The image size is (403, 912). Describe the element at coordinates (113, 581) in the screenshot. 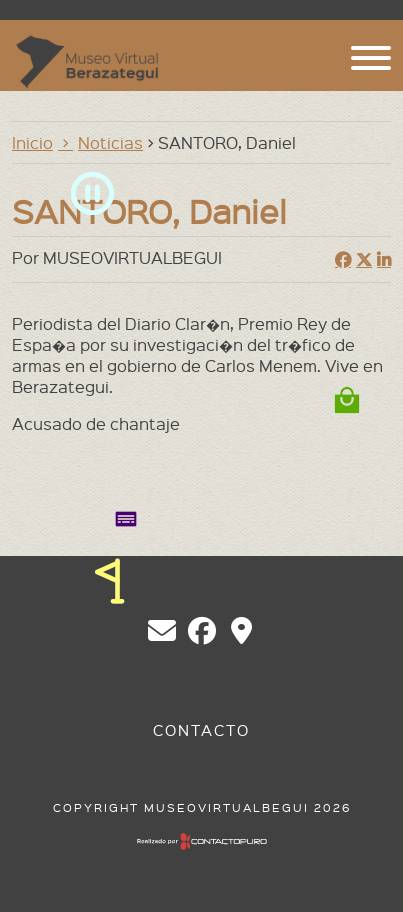

I see `mark or flag an important item` at that location.